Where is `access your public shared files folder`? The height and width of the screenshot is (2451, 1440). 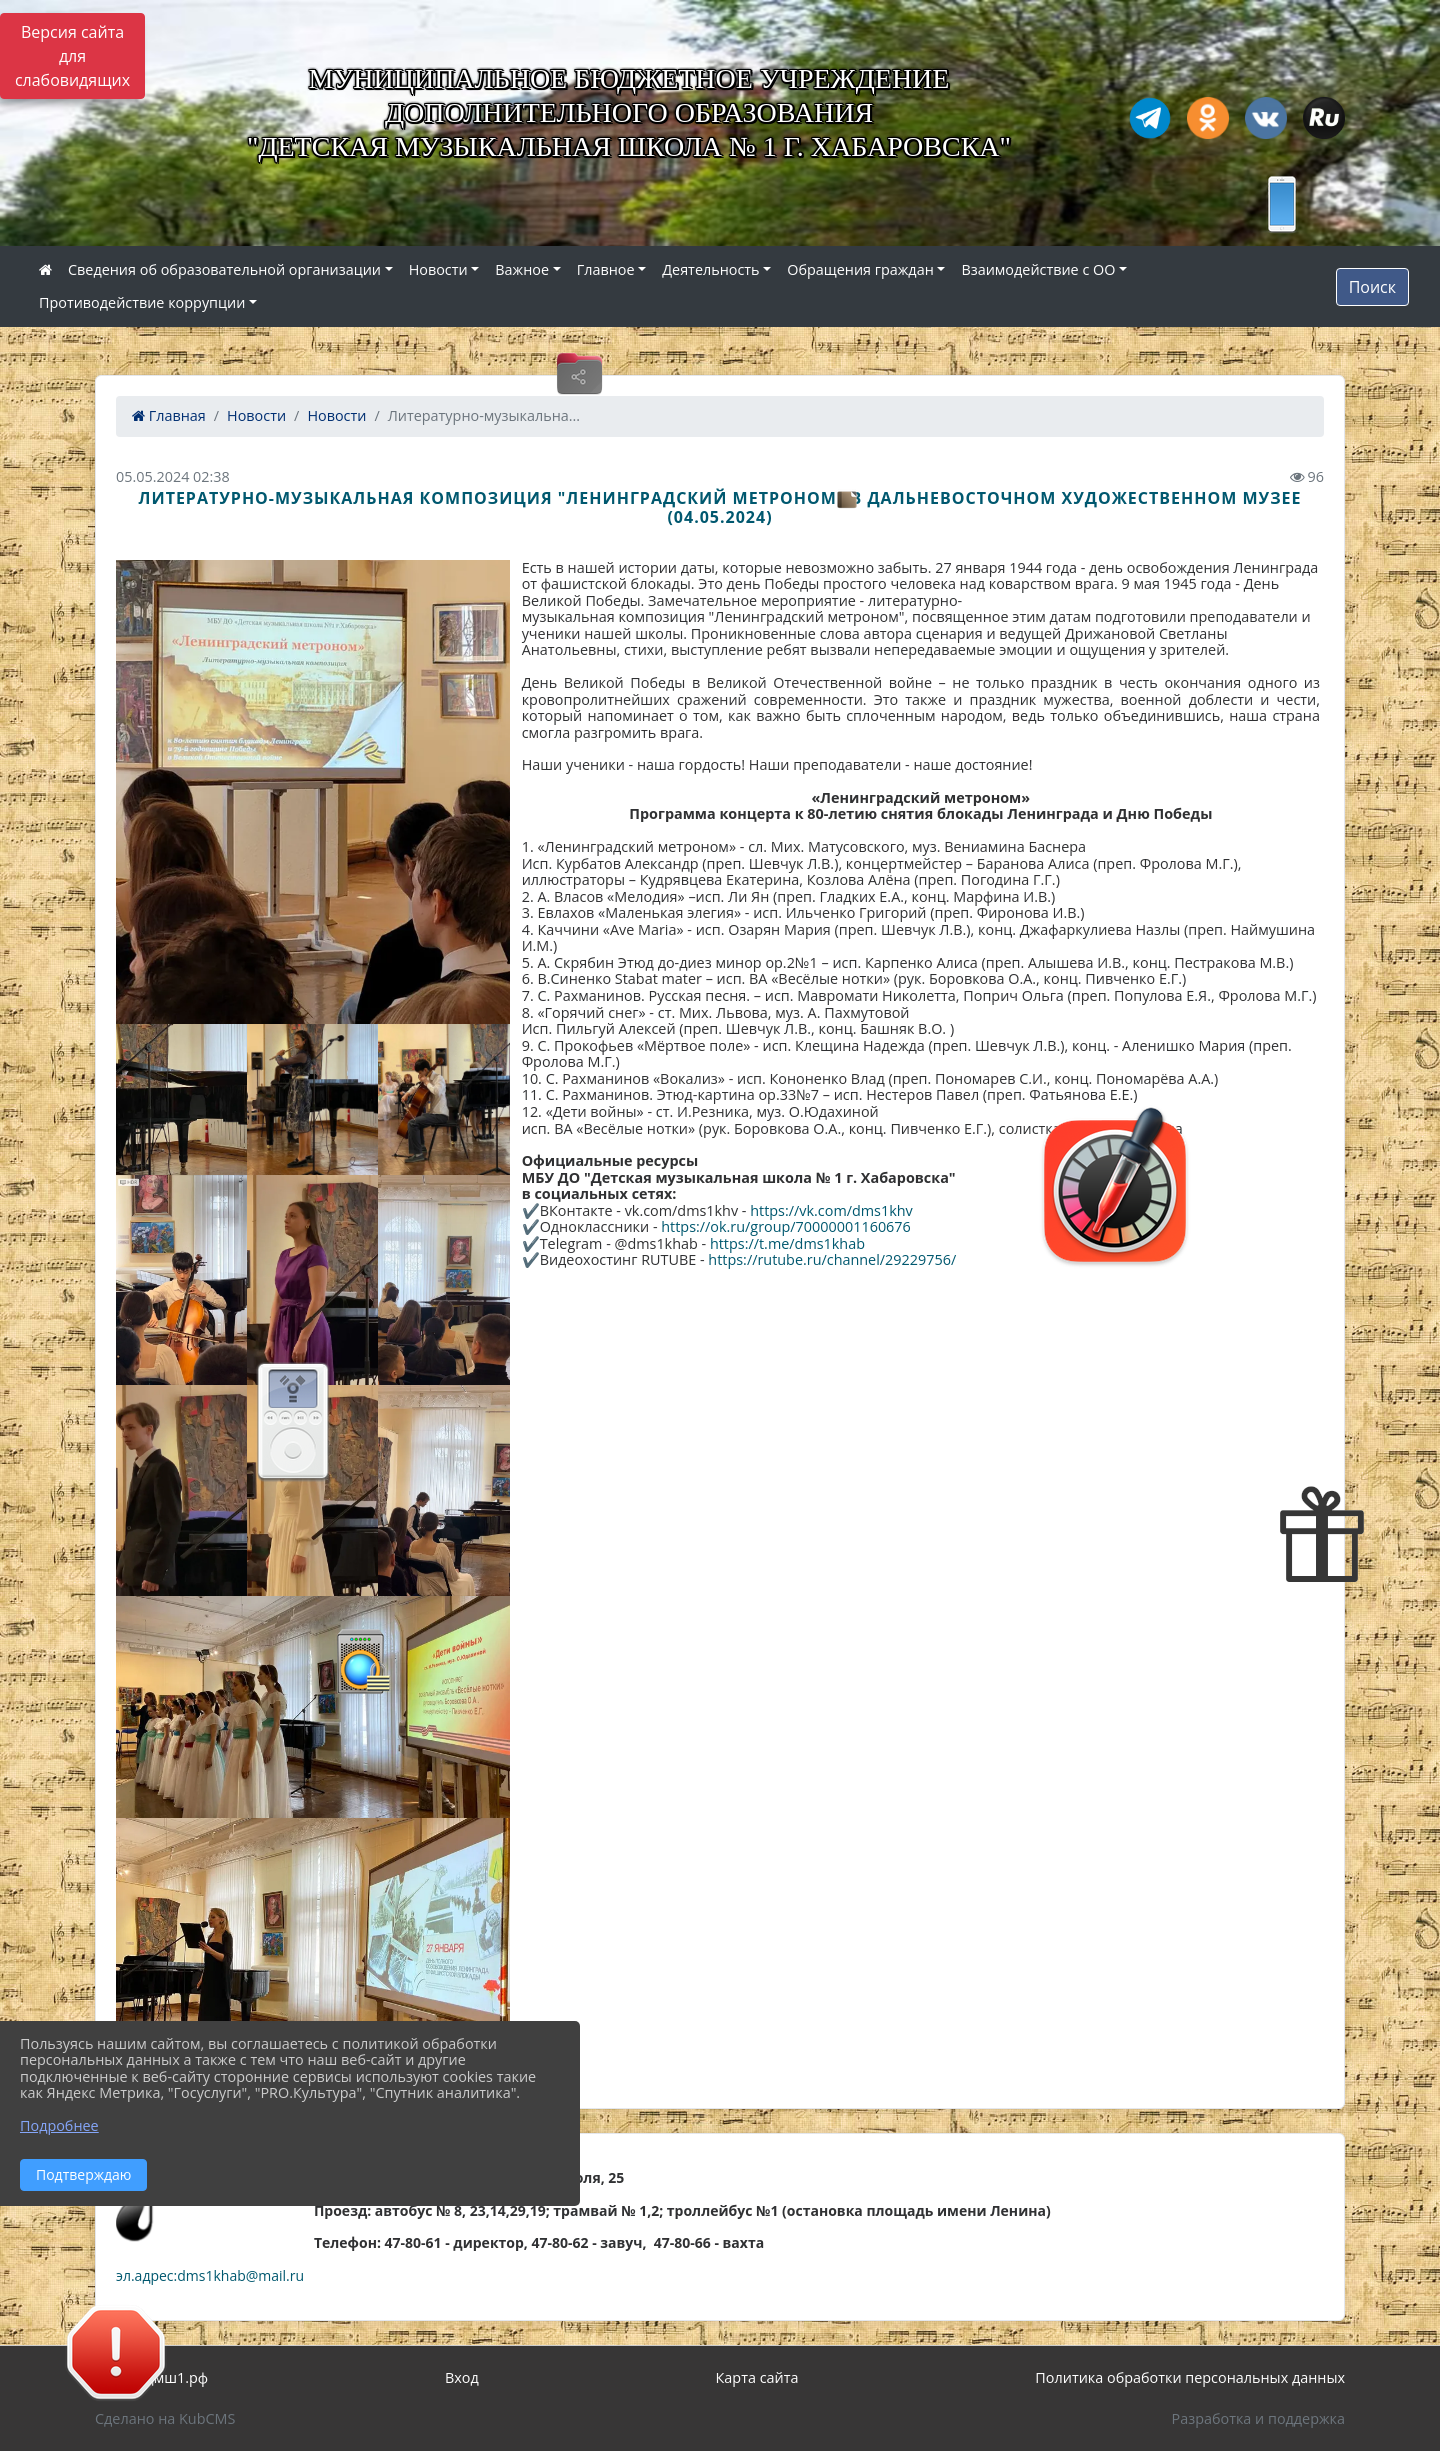
access your public shared files folder is located at coordinates (579, 373).